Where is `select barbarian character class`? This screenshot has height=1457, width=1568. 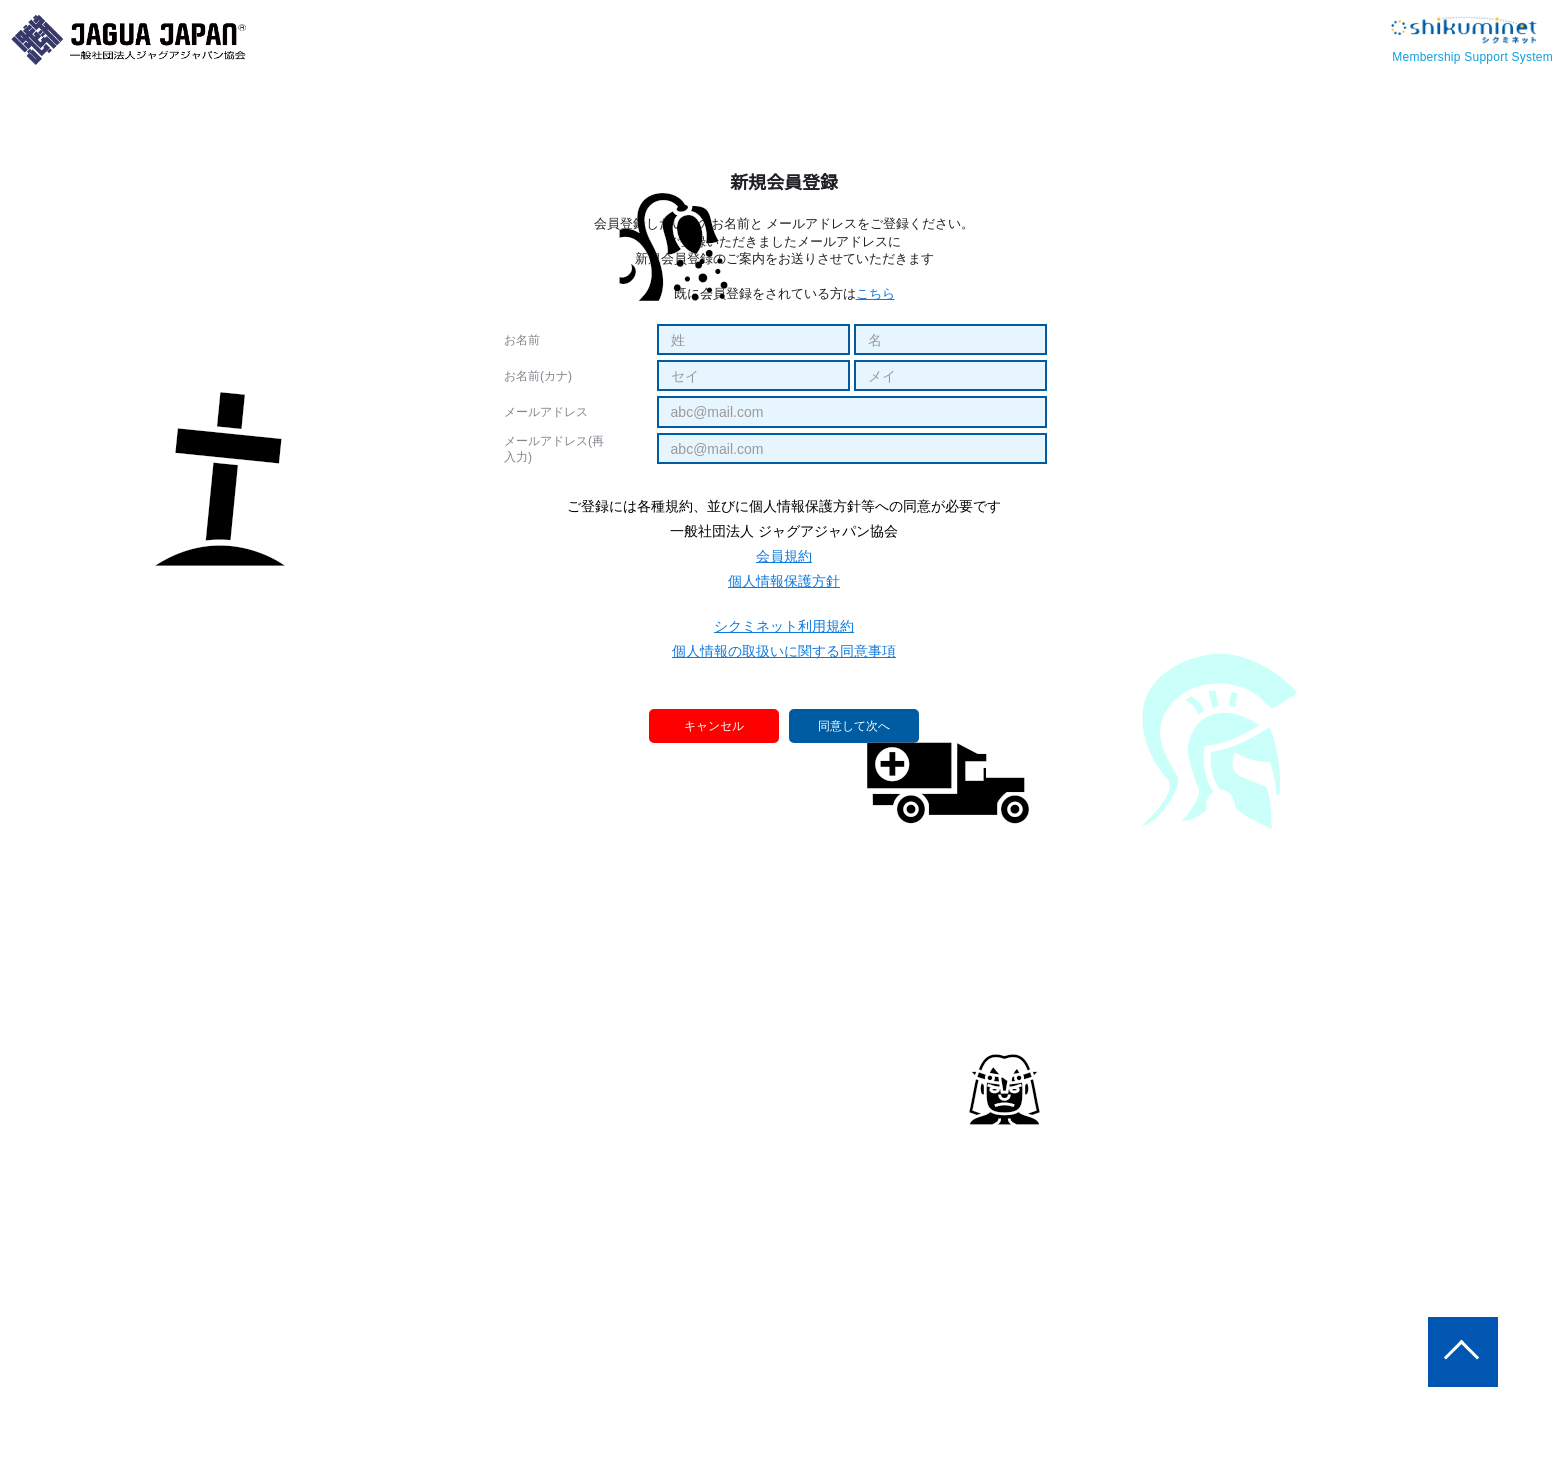 select barbarian character class is located at coordinates (1004, 1089).